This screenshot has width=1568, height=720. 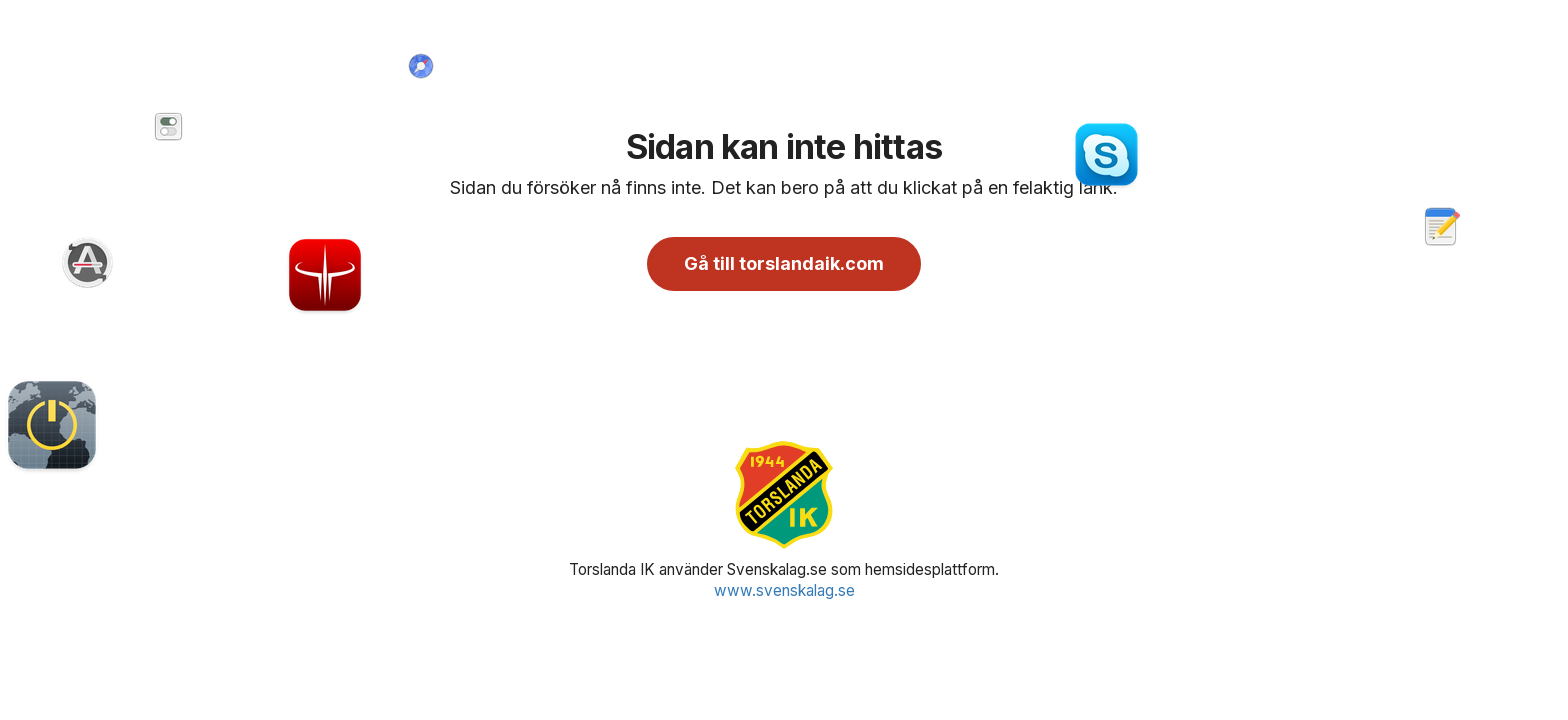 What do you see at coordinates (421, 66) in the screenshot?
I see `open the web browser app` at bounding box center [421, 66].